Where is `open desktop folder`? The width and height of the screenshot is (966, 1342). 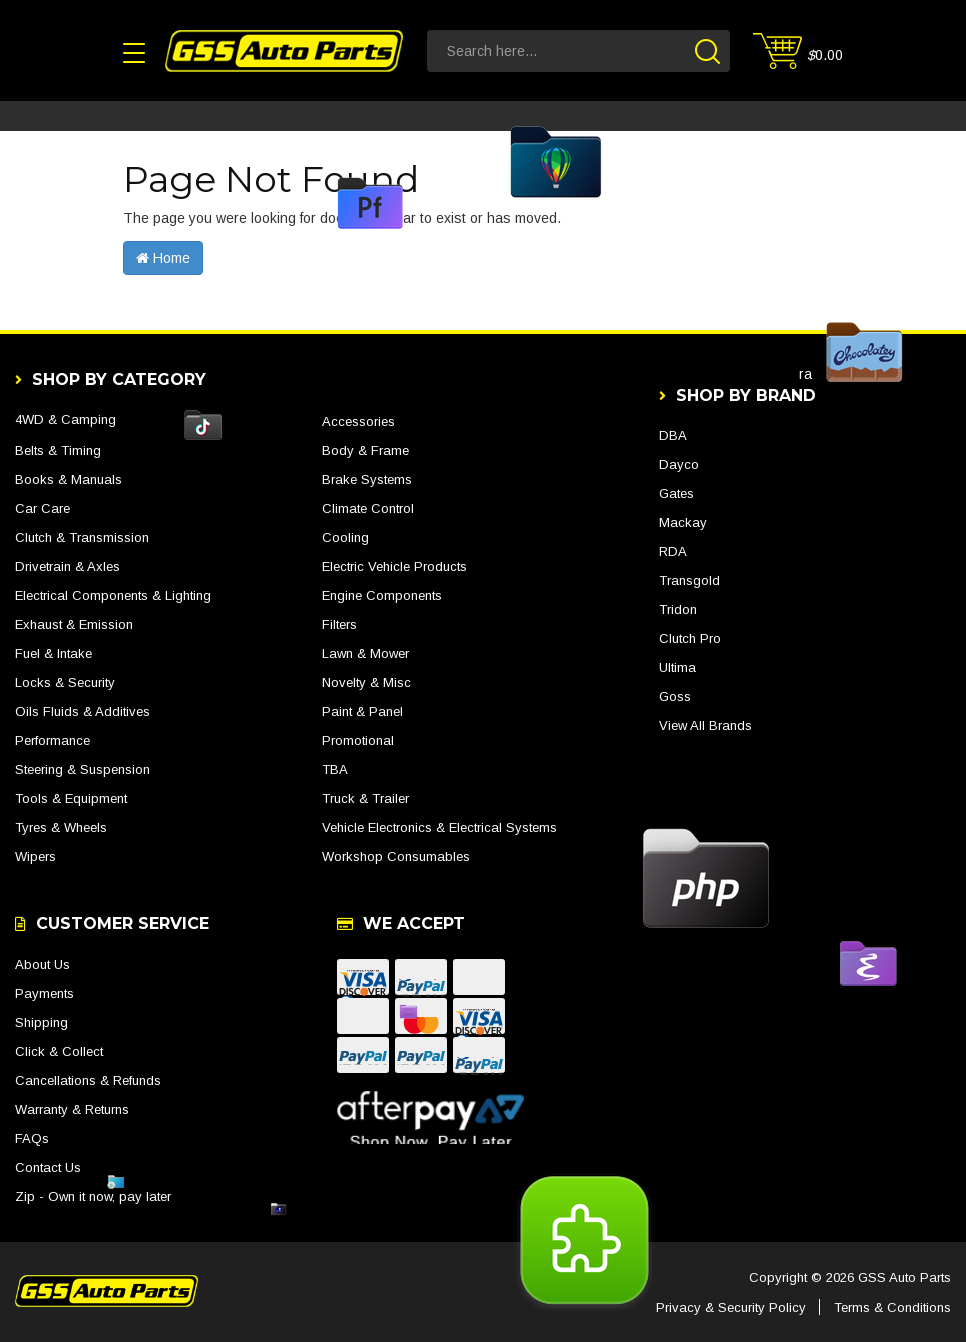 open desktop folder is located at coordinates (408, 1011).